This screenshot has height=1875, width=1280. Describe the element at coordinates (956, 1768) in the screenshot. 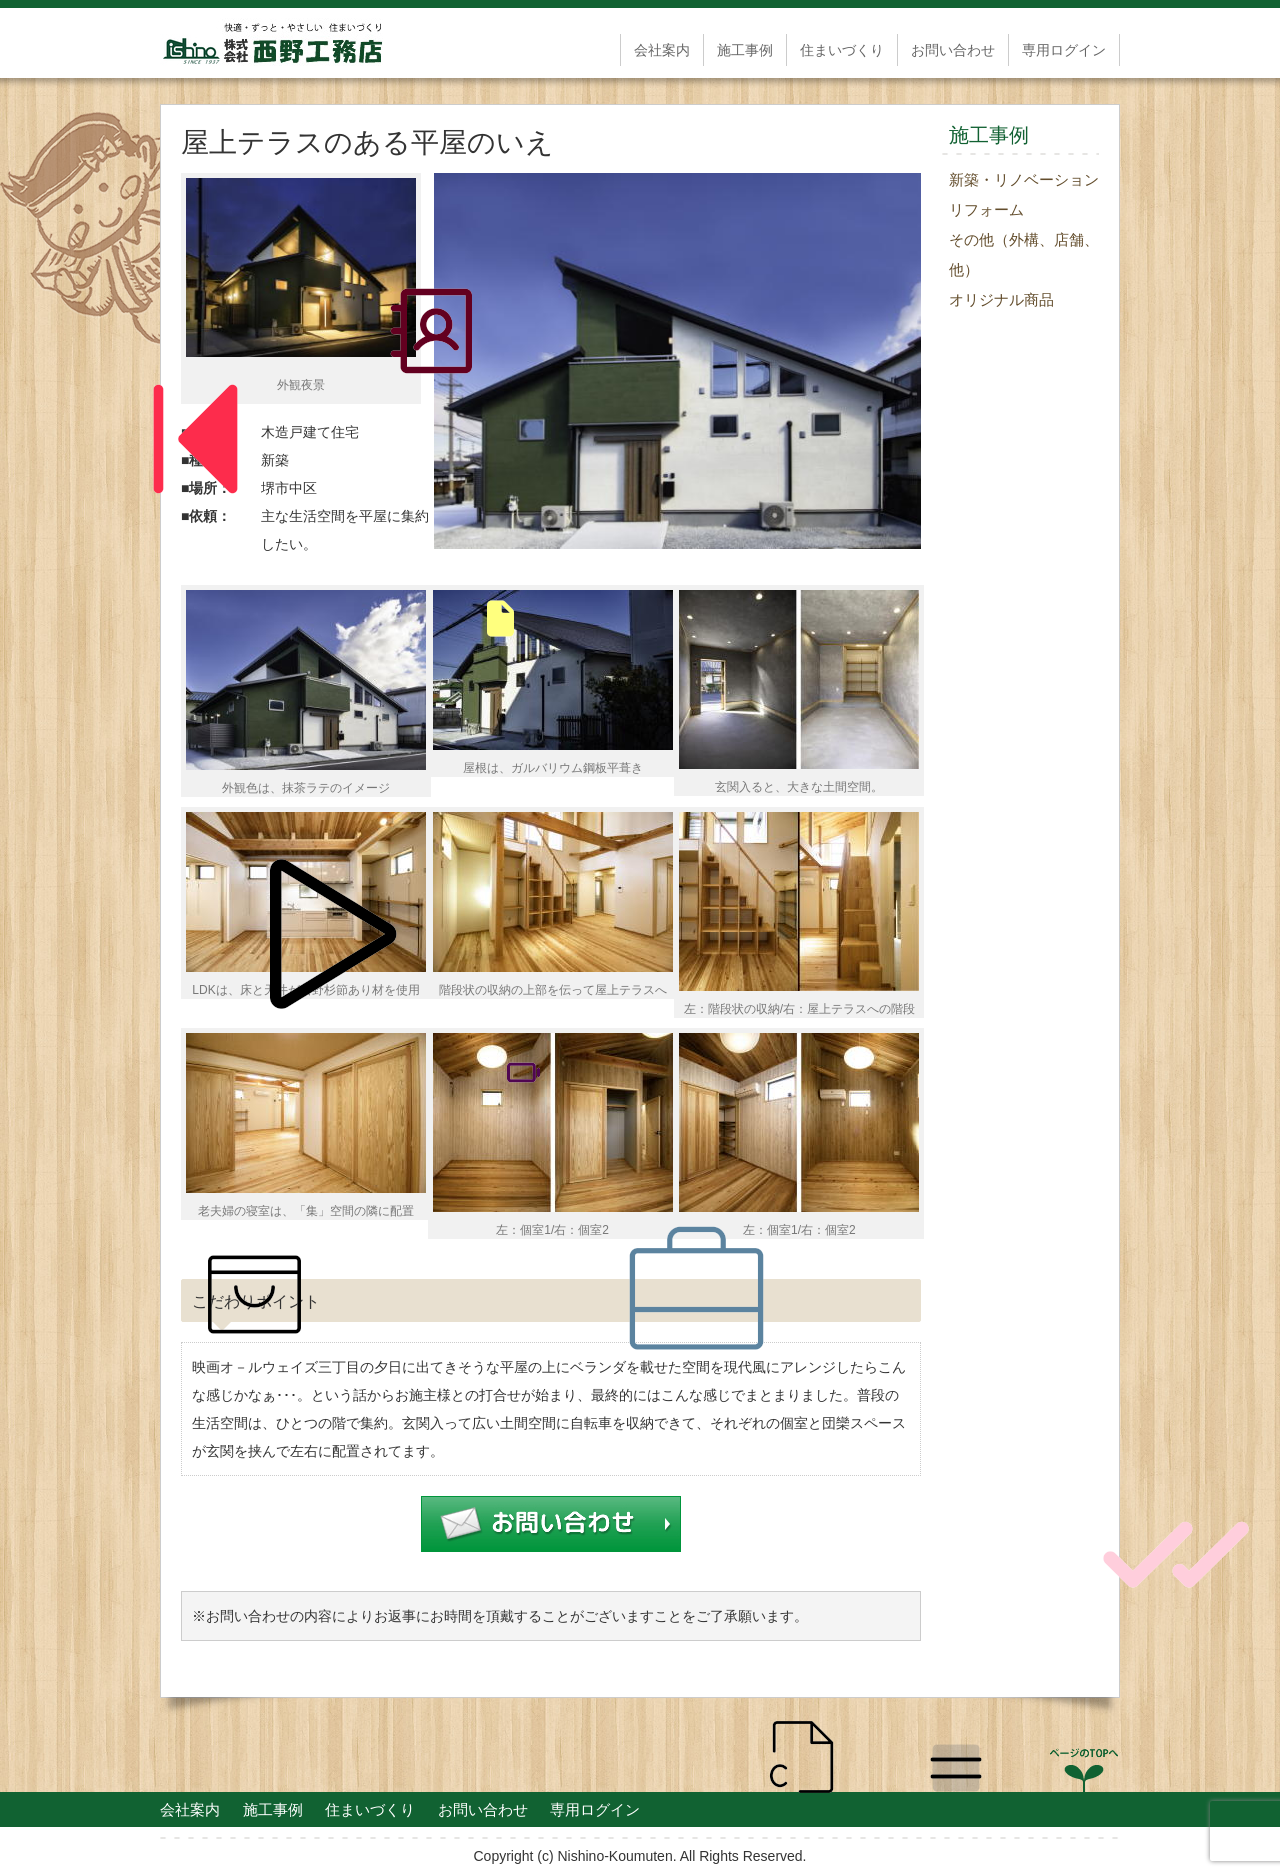

I see `indicates equality or comparison function` at that location.